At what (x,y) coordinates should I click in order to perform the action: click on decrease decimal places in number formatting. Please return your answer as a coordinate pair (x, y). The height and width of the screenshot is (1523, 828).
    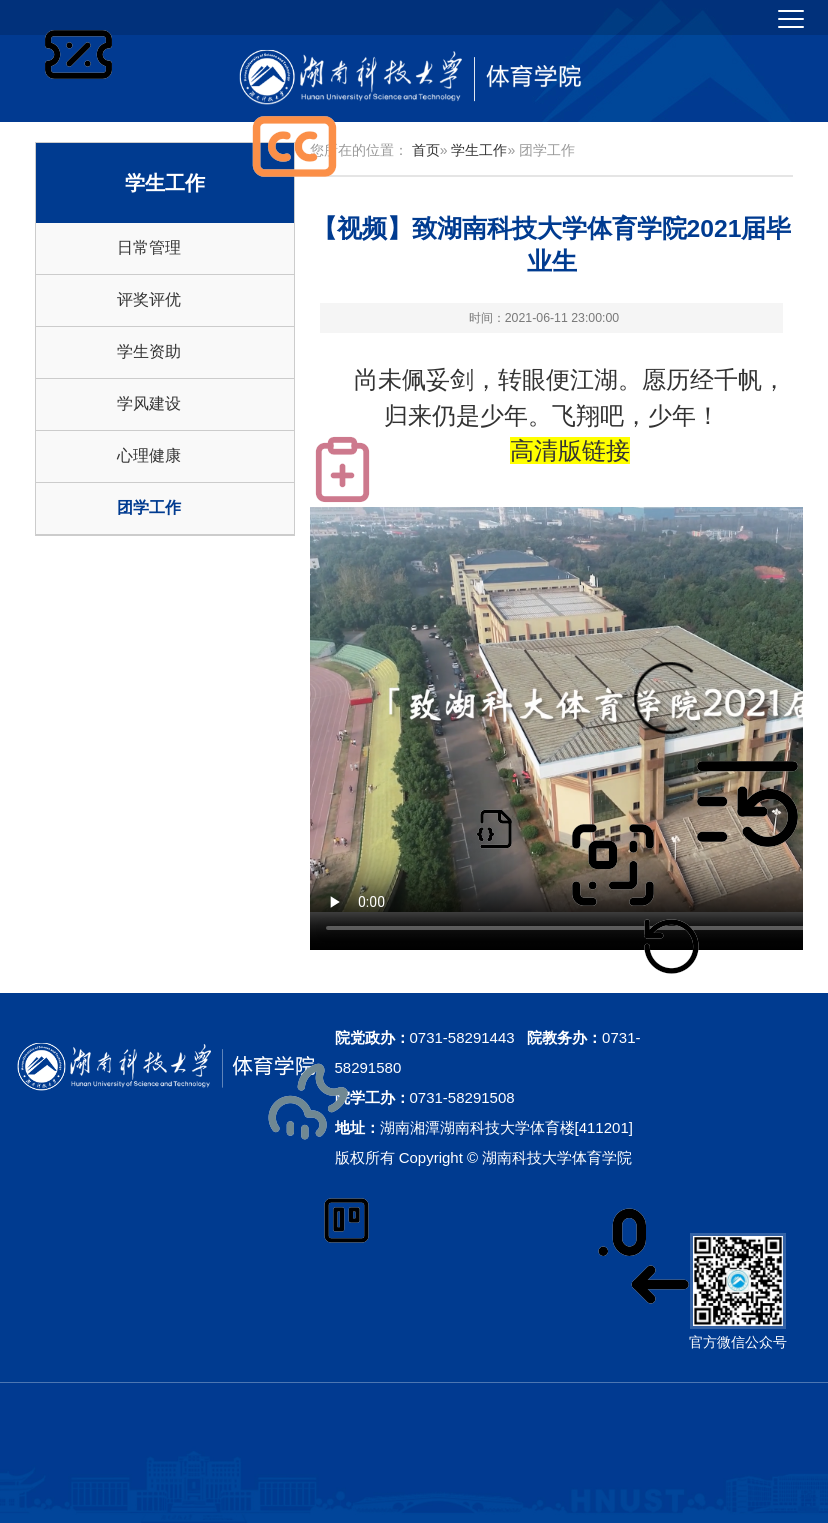
    Looking at the image, I should click on (646, 1256).